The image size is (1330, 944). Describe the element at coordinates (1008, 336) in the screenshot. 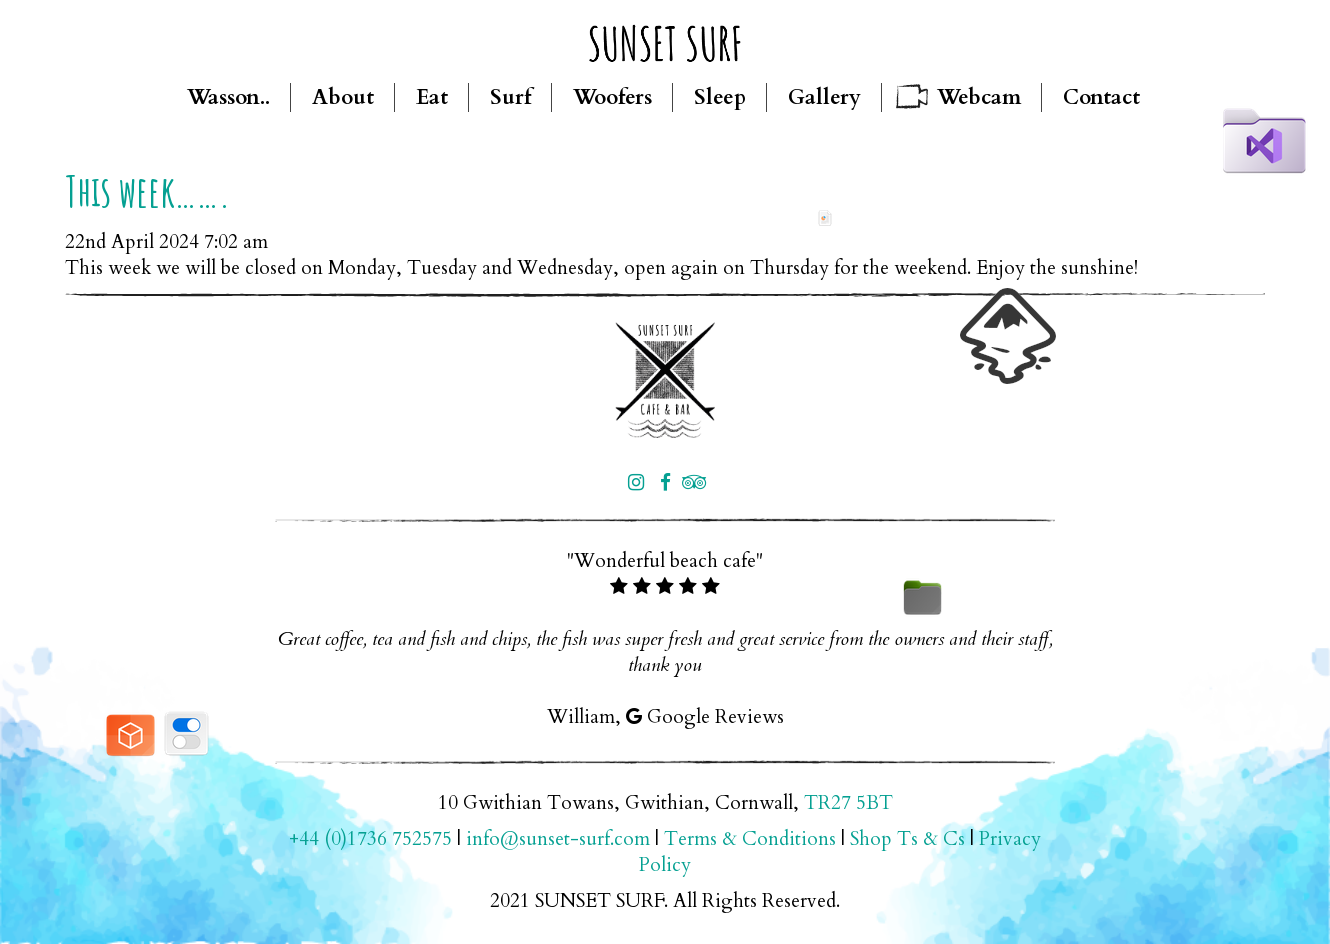

I see `open inkscape vector graphics editor` at that location.